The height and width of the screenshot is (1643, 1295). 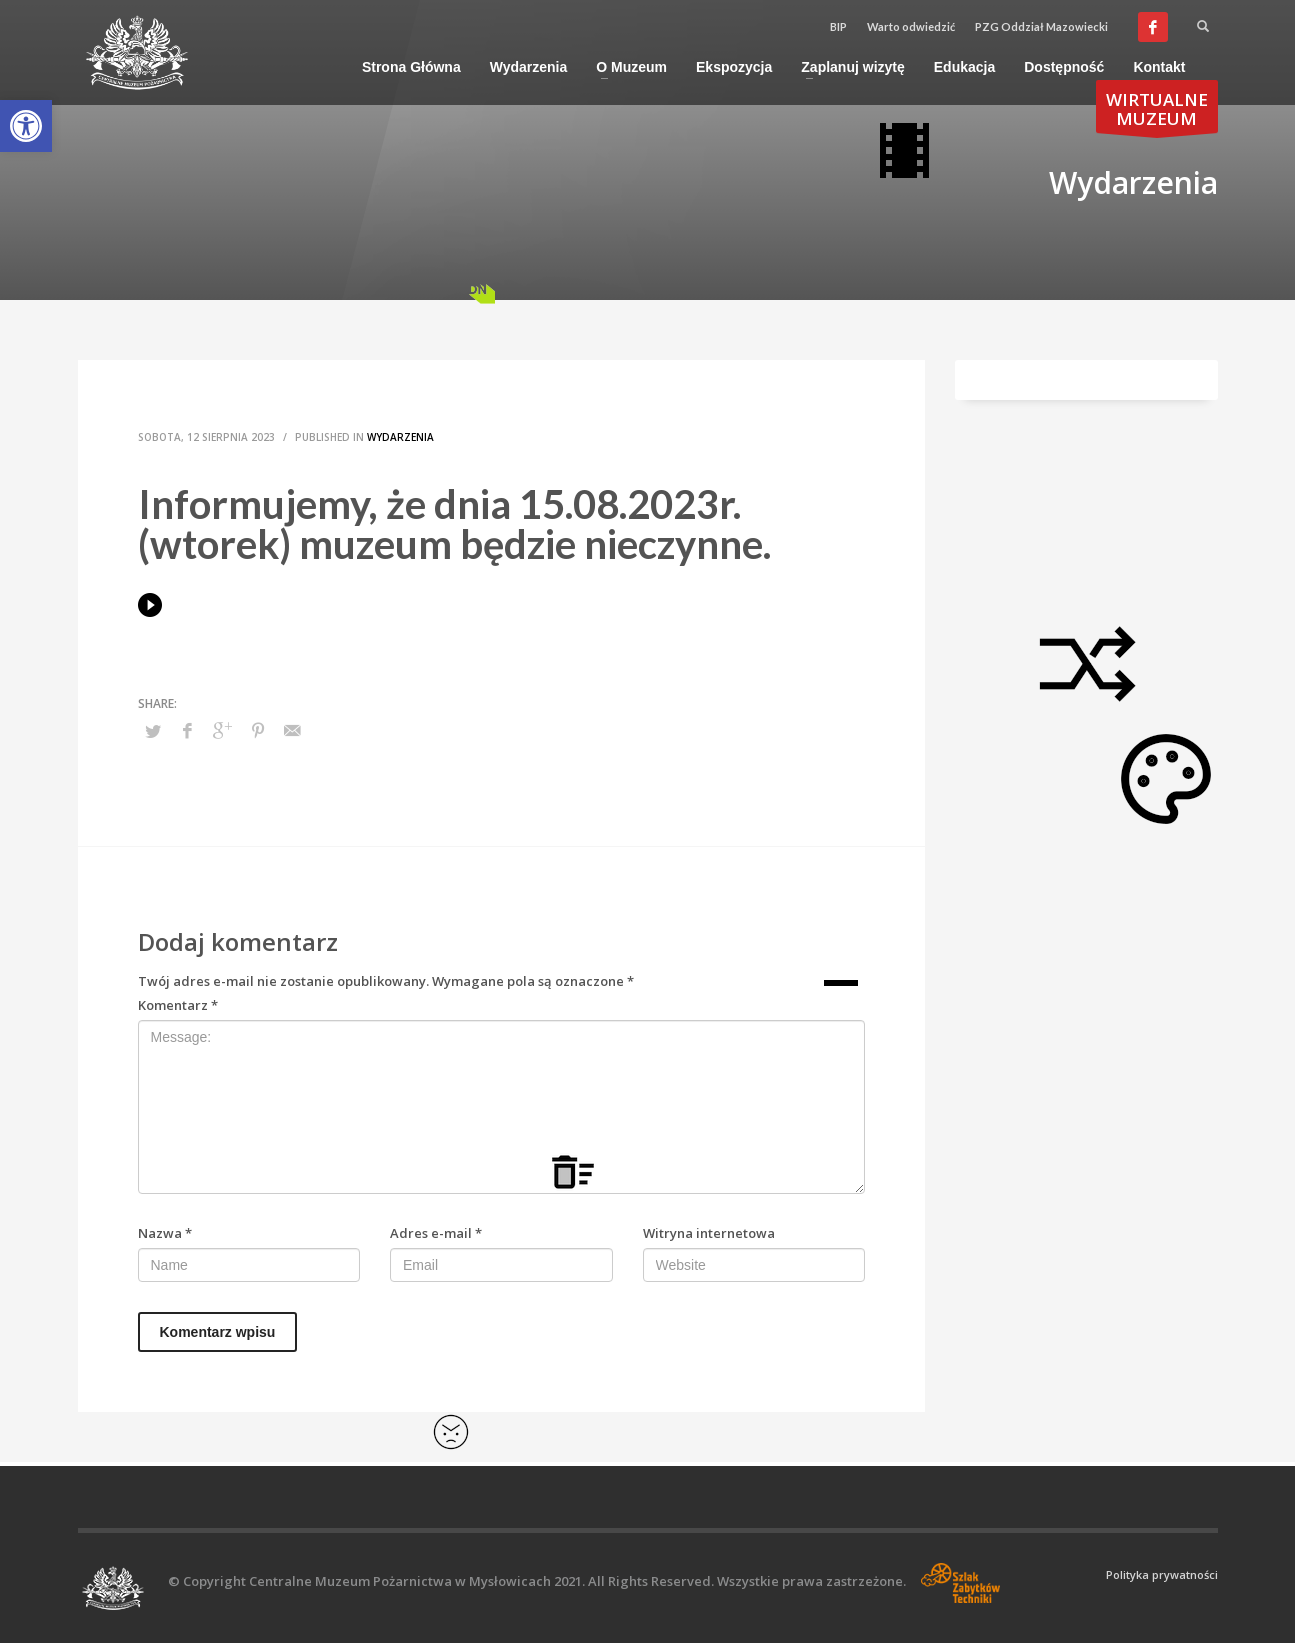 I want to click on shuffle playlist or queue order, so click(x=1087, y=664).